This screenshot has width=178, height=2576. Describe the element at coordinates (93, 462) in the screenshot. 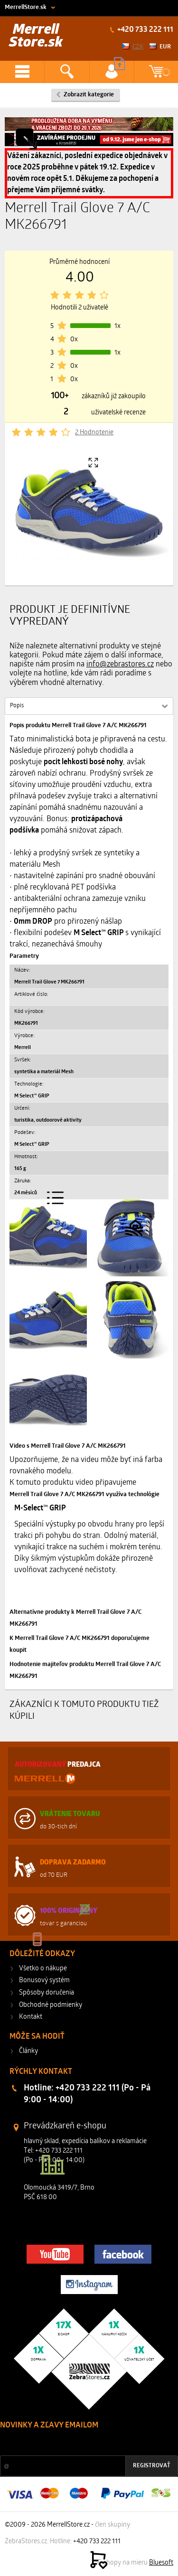

I see `expand to fullscreen mode` at that location.